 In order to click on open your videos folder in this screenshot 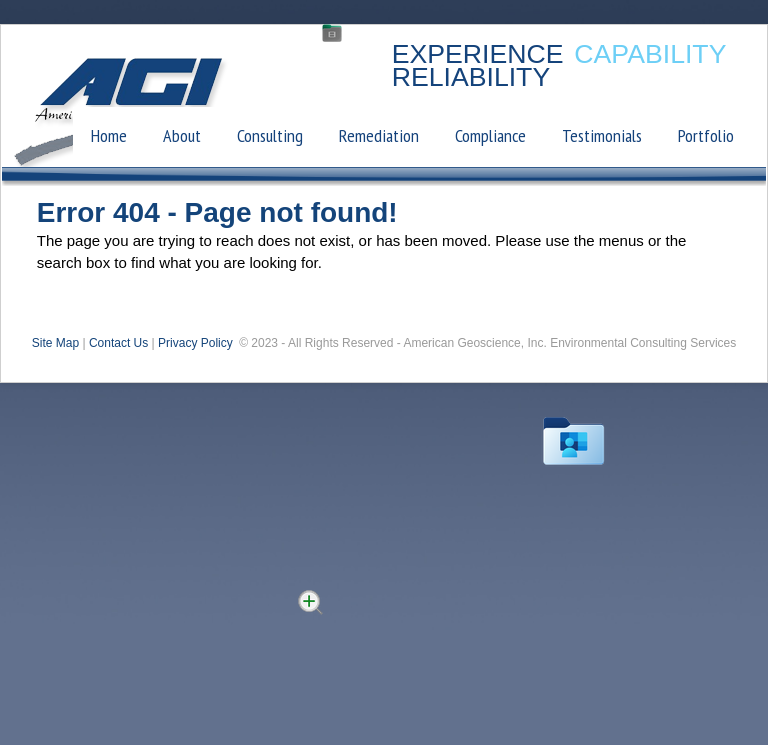, I will do `click(332, 33)`.